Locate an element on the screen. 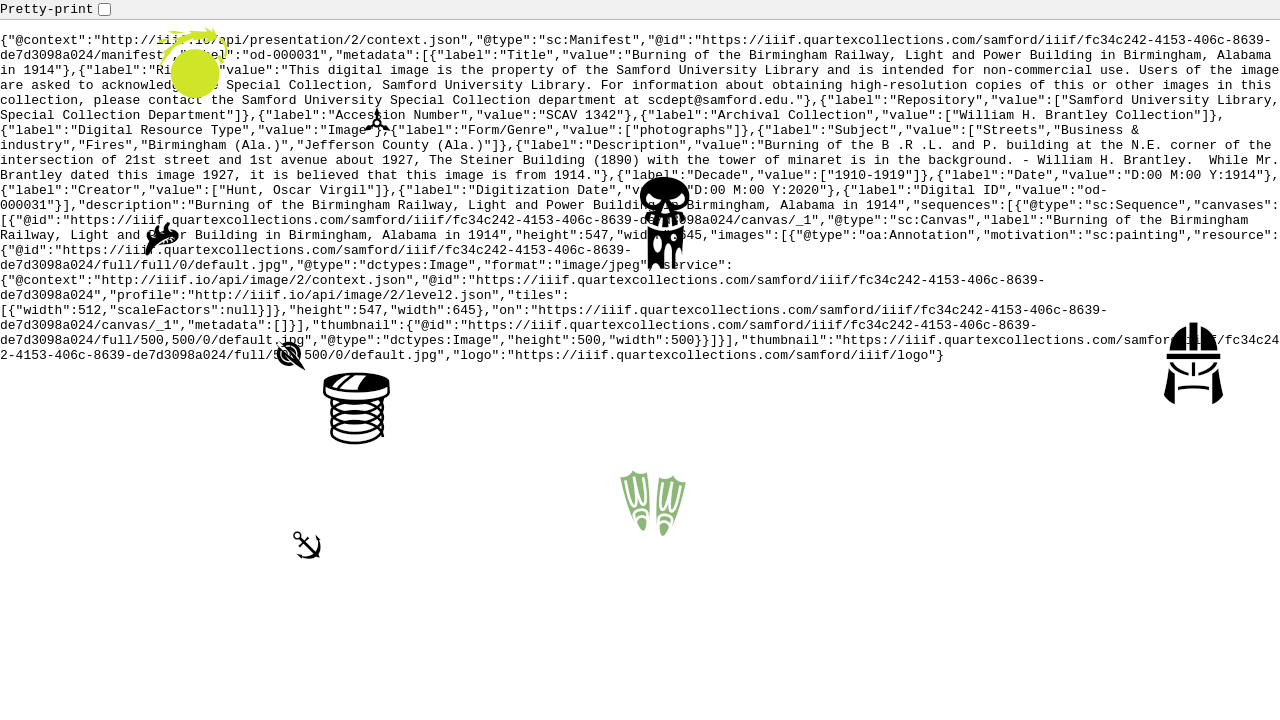 The width and height of the screenshot is (1280, 720). indicates a successful hit or target achieved is located at coordinates (290, 355).